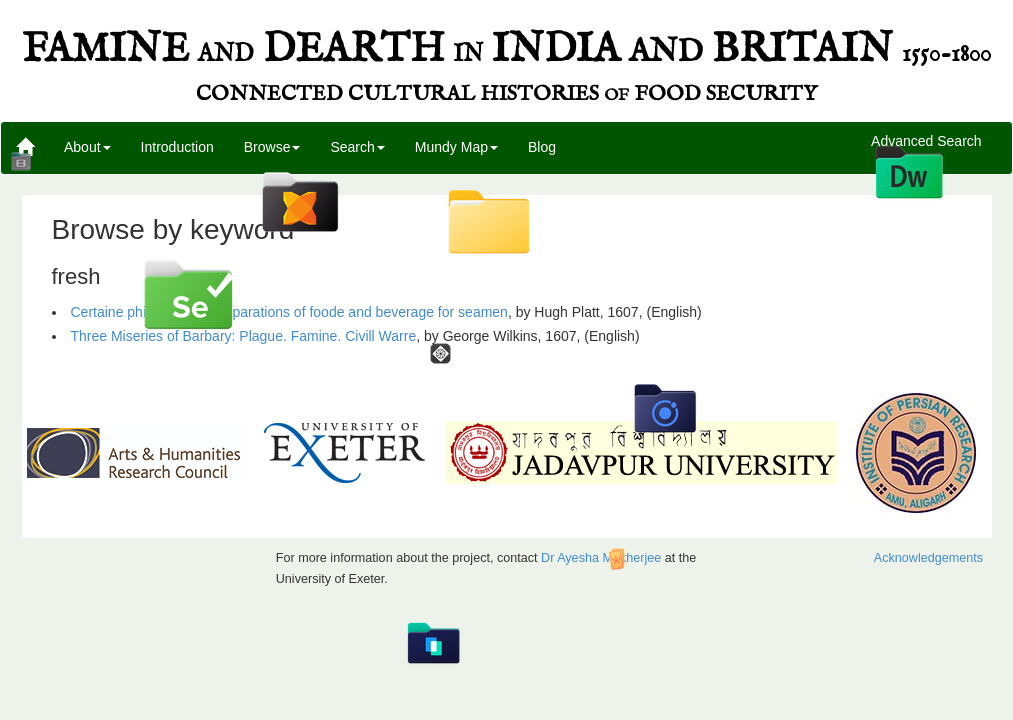 This screenshot has height=720, width=1013. Describe the element at coordinates (909, 174) in the screenshot. I see `folder containing Adobe Dreamweaver project files` at that location.